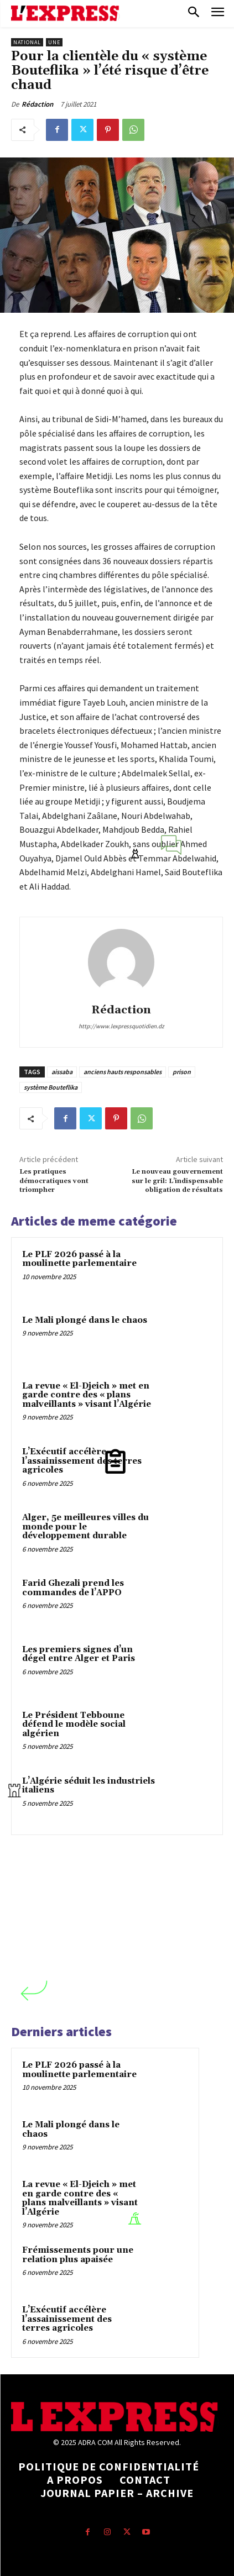 This screenshot has height=2576, width=234. I want to click on access castle or fortress-themed content, so click(14, 1790).